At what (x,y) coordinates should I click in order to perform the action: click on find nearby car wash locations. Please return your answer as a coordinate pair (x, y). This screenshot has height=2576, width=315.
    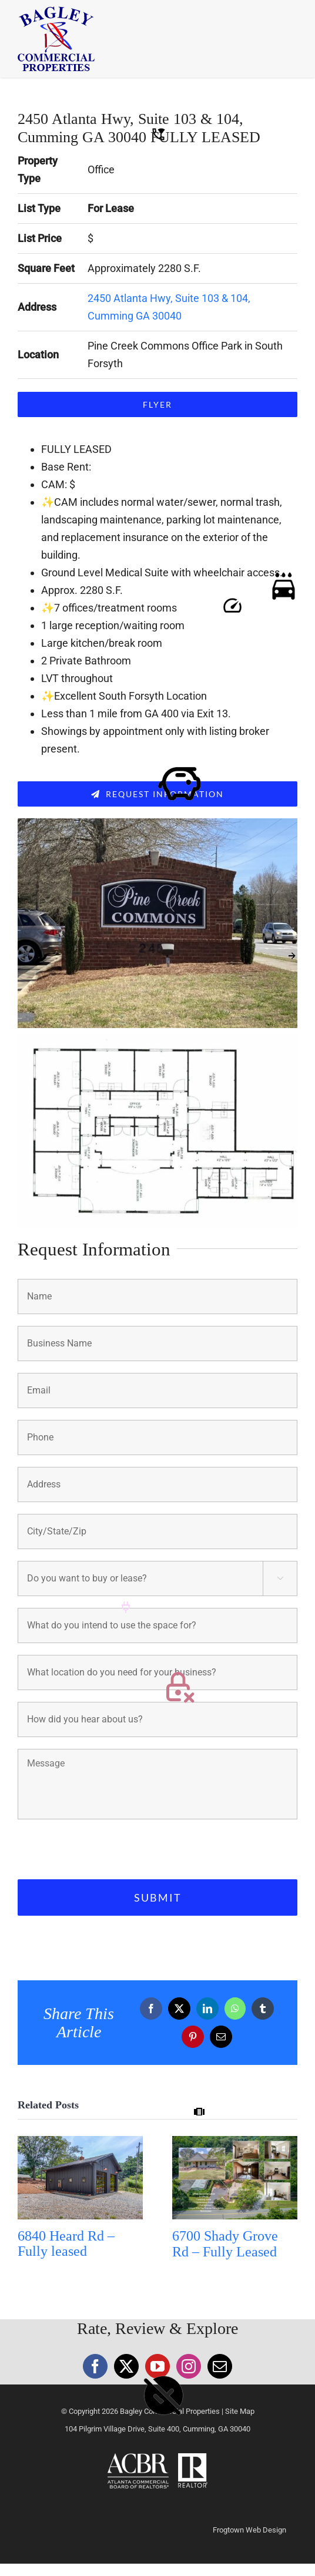
    Looking at the image, I should click on (283, 586).